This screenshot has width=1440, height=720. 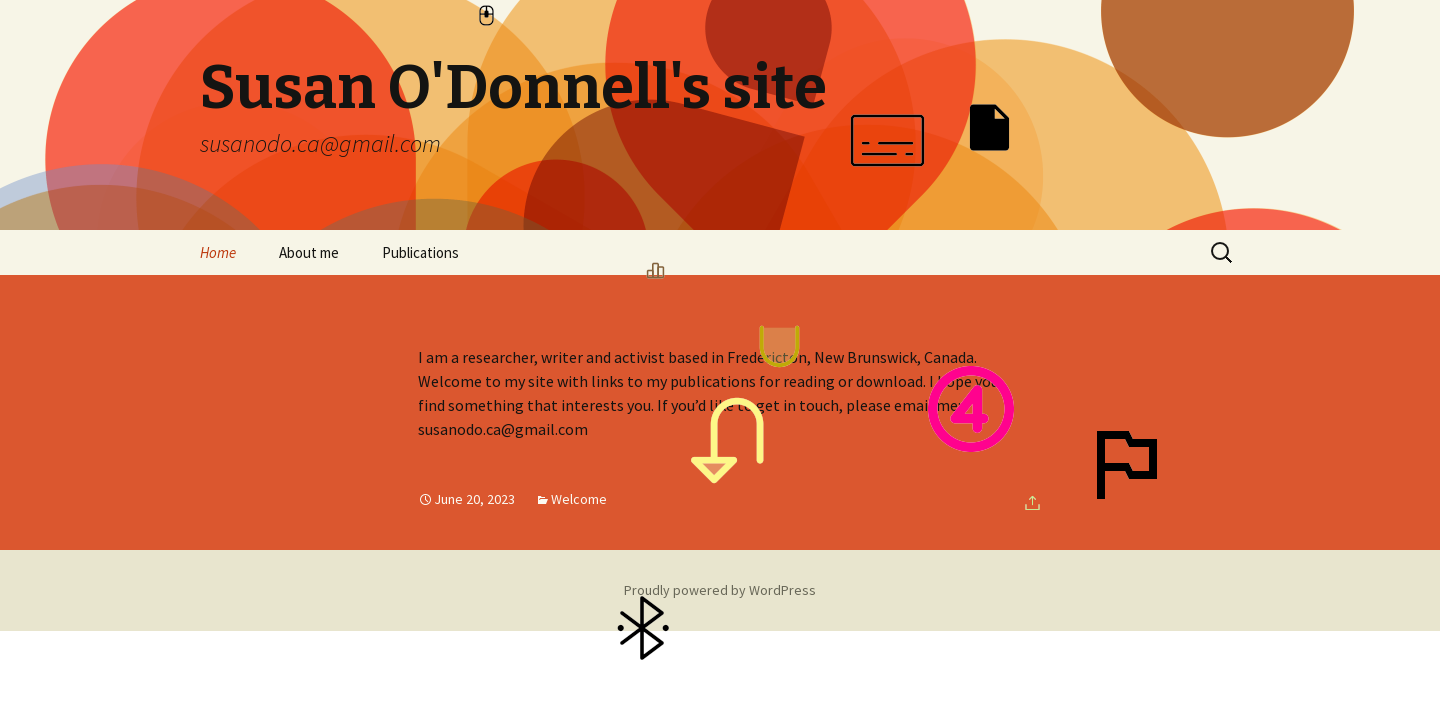 I want to click on view or open a file, so click(x=989, y=127).